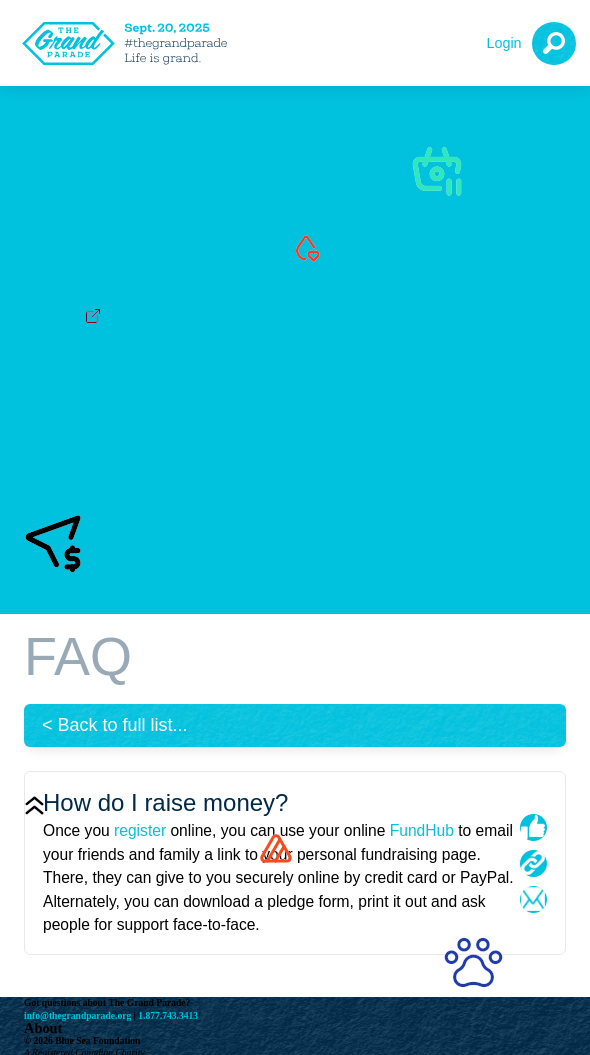 This screenshot has width=590, height=1055. Describe the element at coordinates (276, 850) in the screenshot. I see `do not use chlorine bleach care instruction` at that location.